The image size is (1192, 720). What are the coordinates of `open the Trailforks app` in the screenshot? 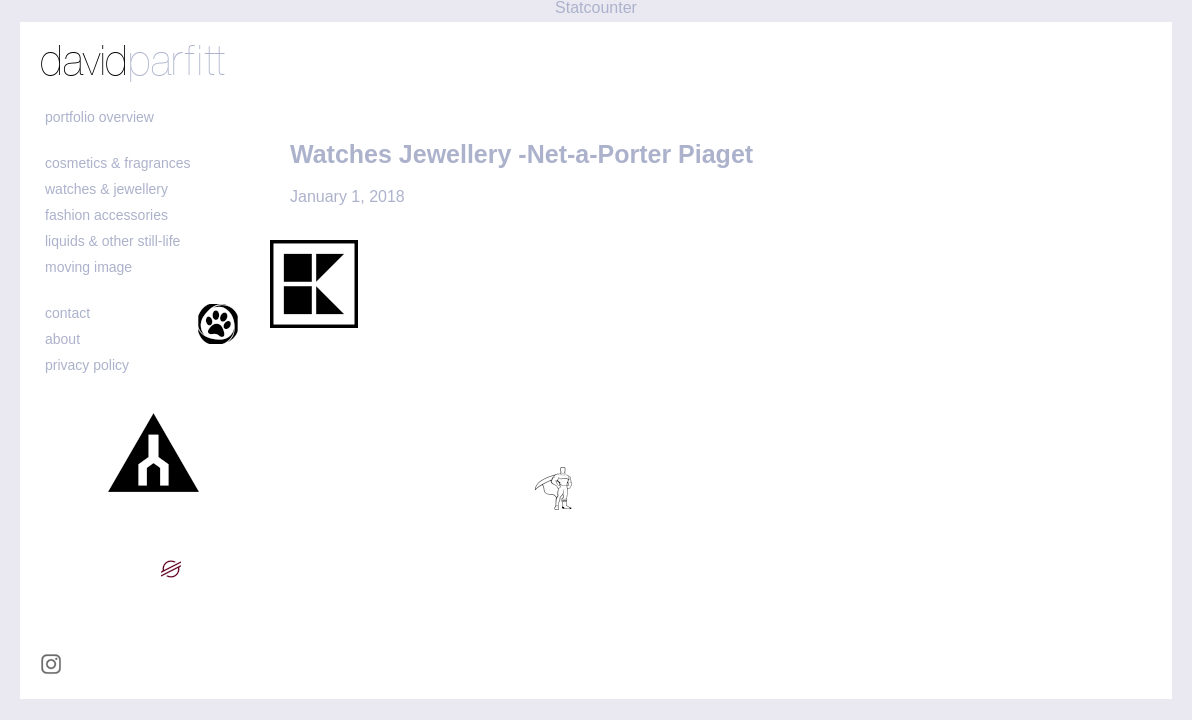 It's located at (153, 452).